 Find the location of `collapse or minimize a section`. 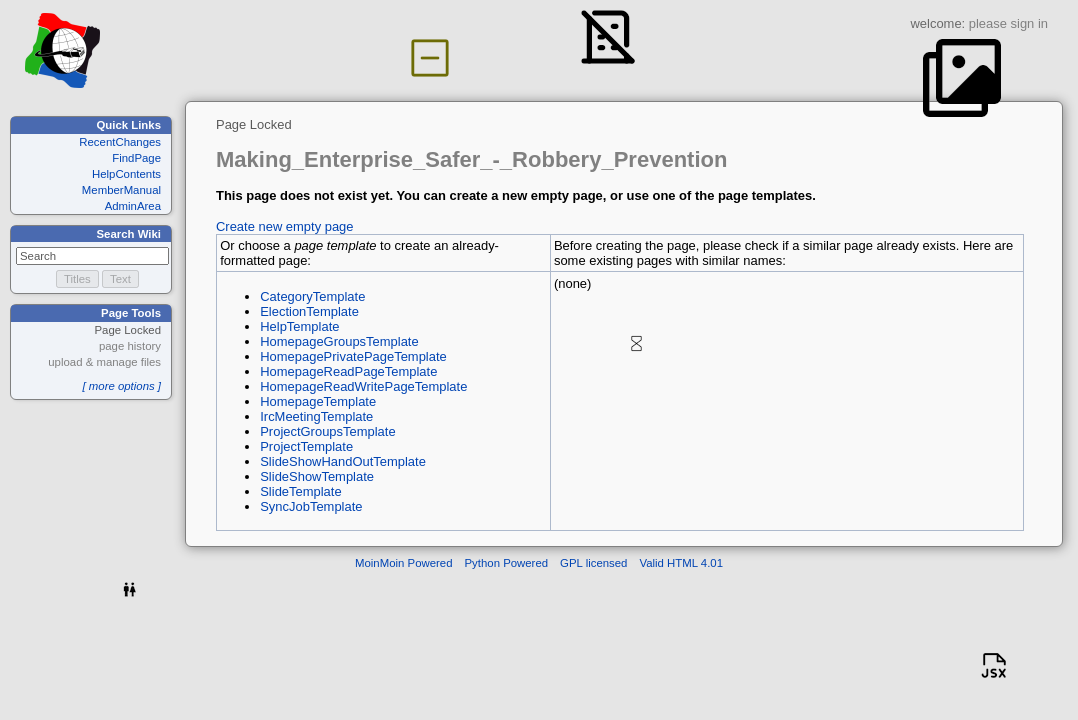

collapse or minimize a section is located at coordinates (430, 58).